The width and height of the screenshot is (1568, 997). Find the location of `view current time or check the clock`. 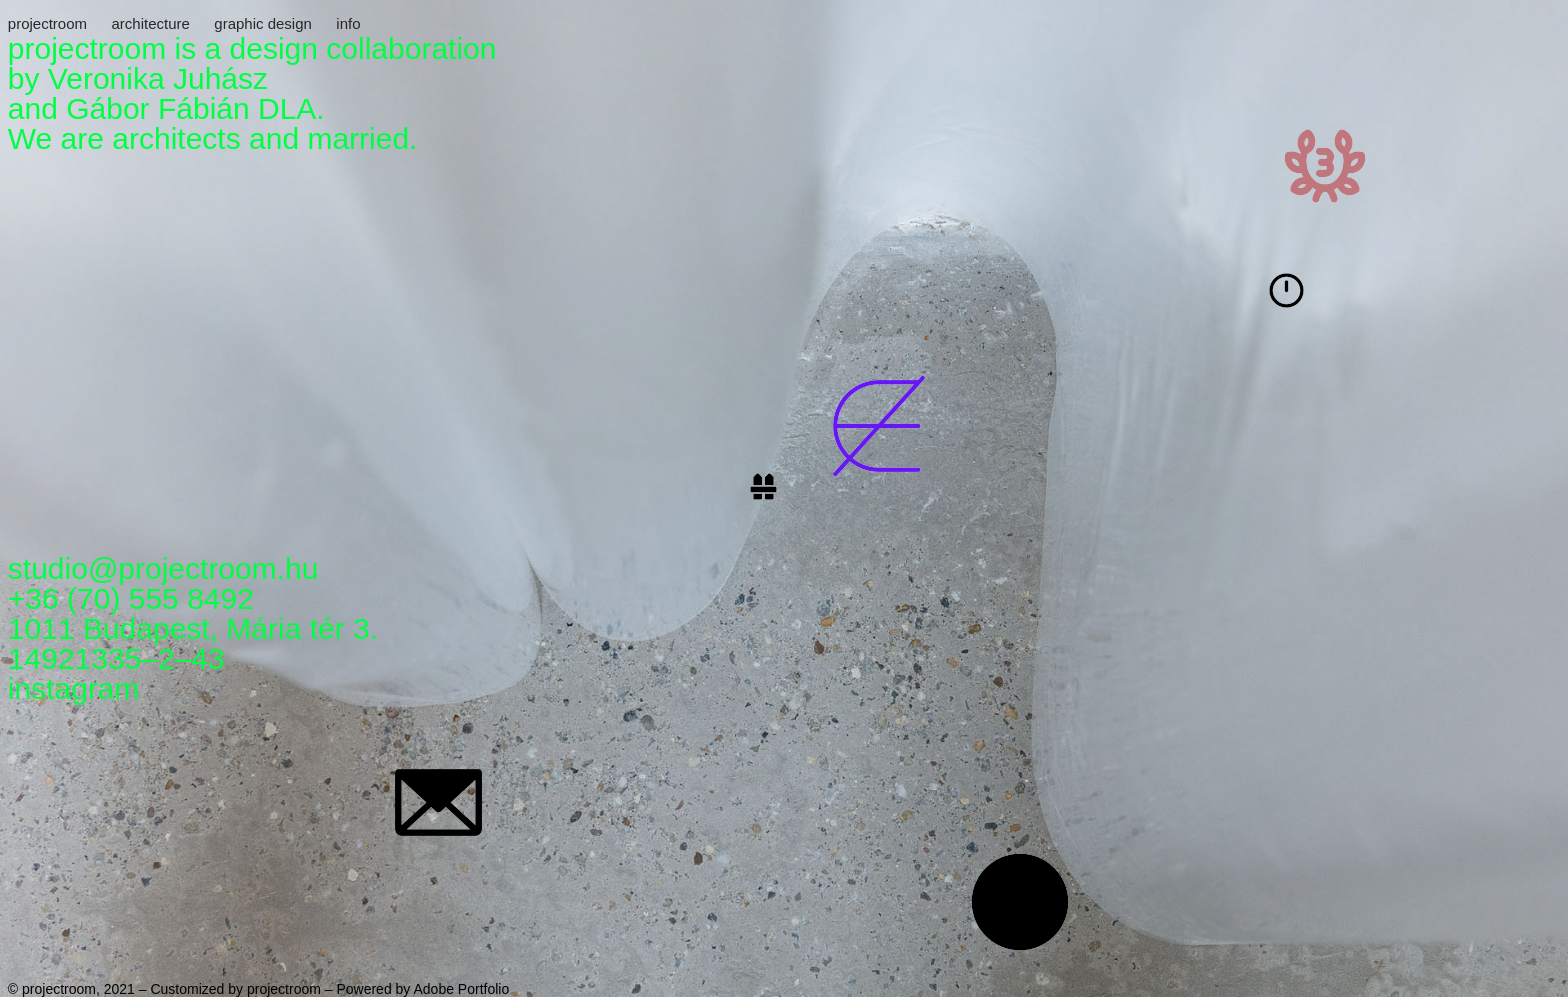

view current time or check the clock is located at coordinates (1286, 290).